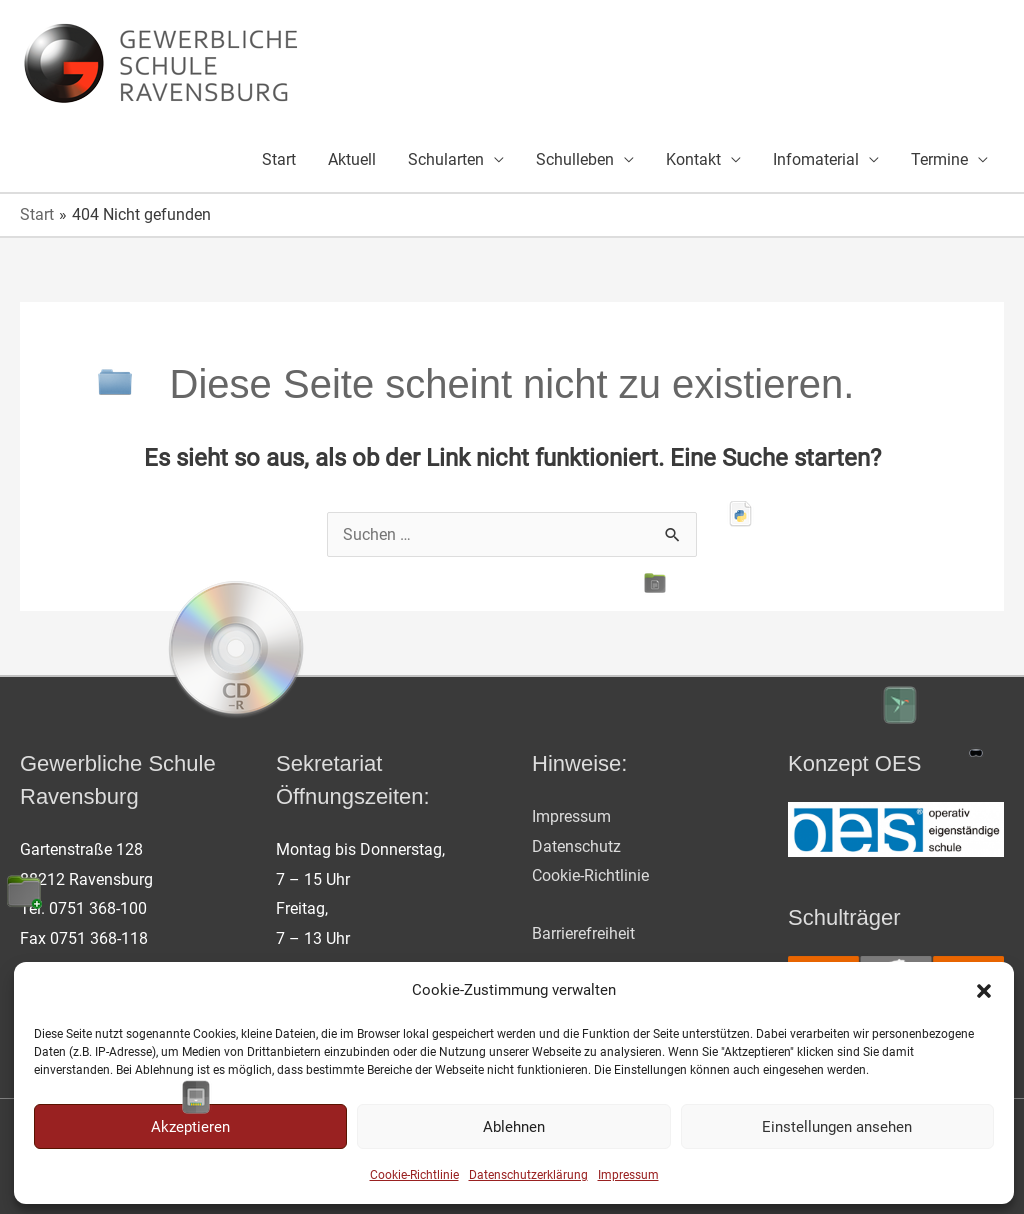  I want to click on open your documents folder, so click(655, 583).